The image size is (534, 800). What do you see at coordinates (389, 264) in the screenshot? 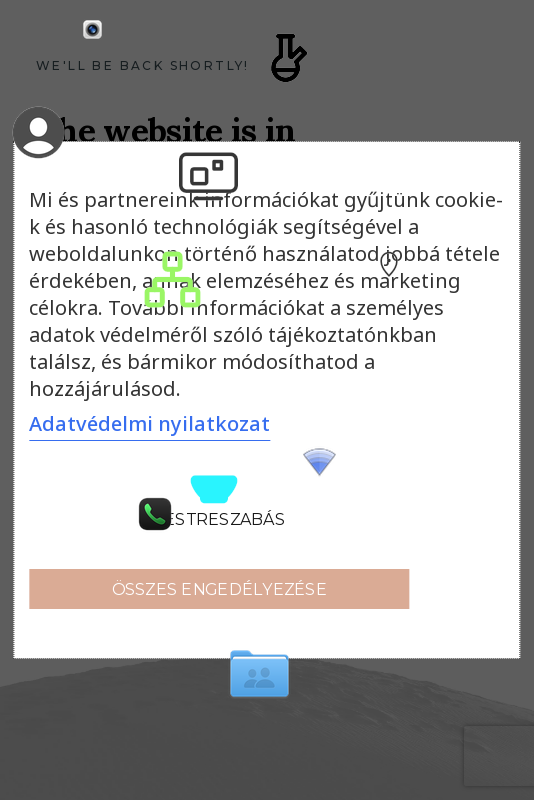
I see `access location settings` at bounding box center [389, 264].